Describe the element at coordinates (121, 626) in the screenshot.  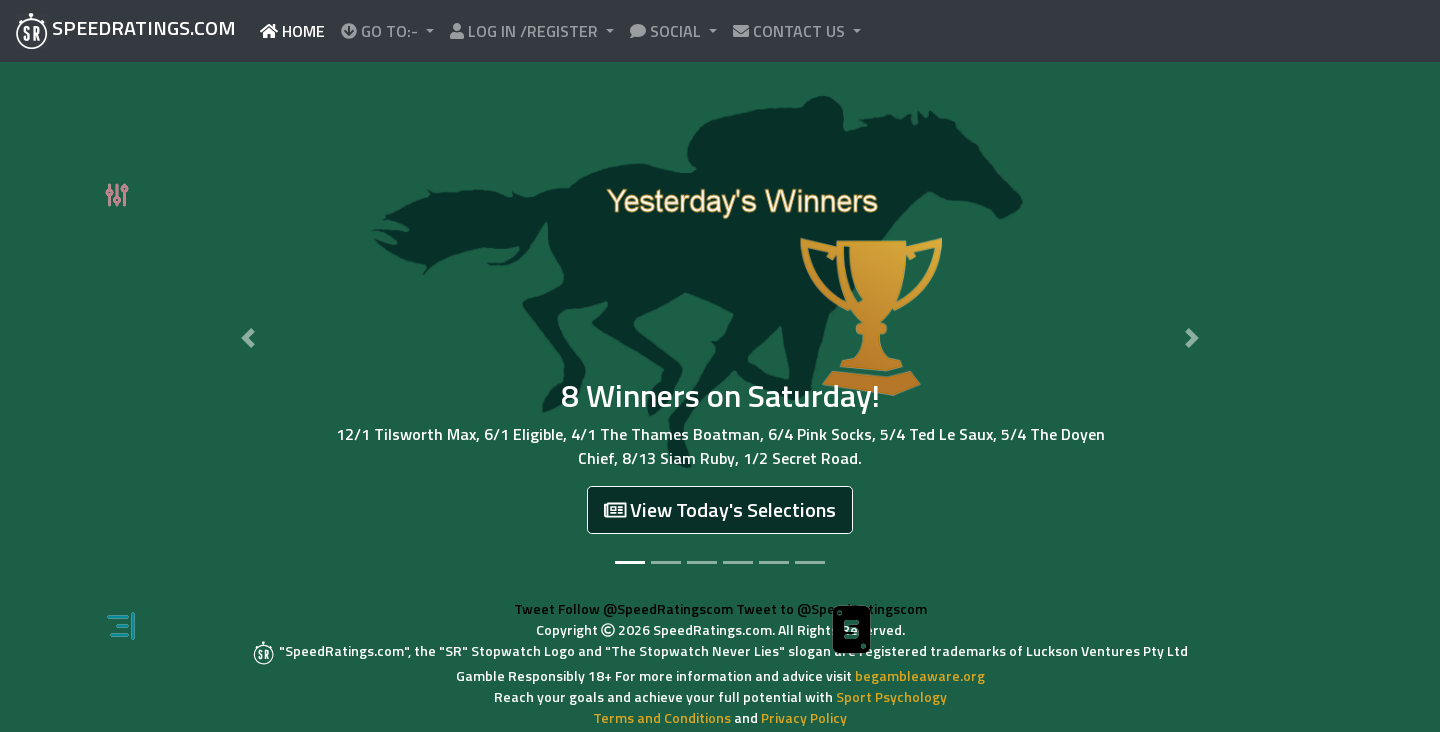
I see `align text to the right` at that location.